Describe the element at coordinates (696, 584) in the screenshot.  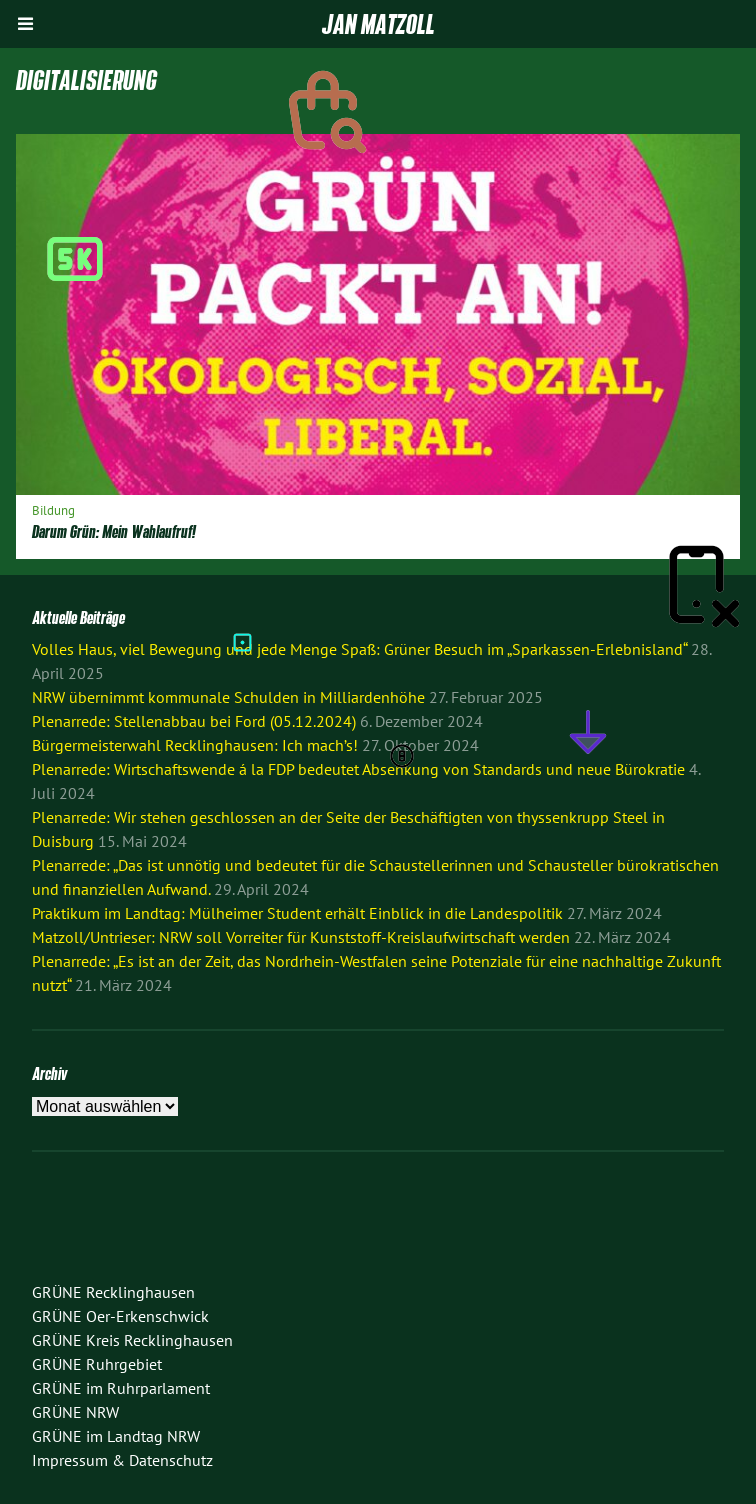
I see `disconnect mobile device` at that location.